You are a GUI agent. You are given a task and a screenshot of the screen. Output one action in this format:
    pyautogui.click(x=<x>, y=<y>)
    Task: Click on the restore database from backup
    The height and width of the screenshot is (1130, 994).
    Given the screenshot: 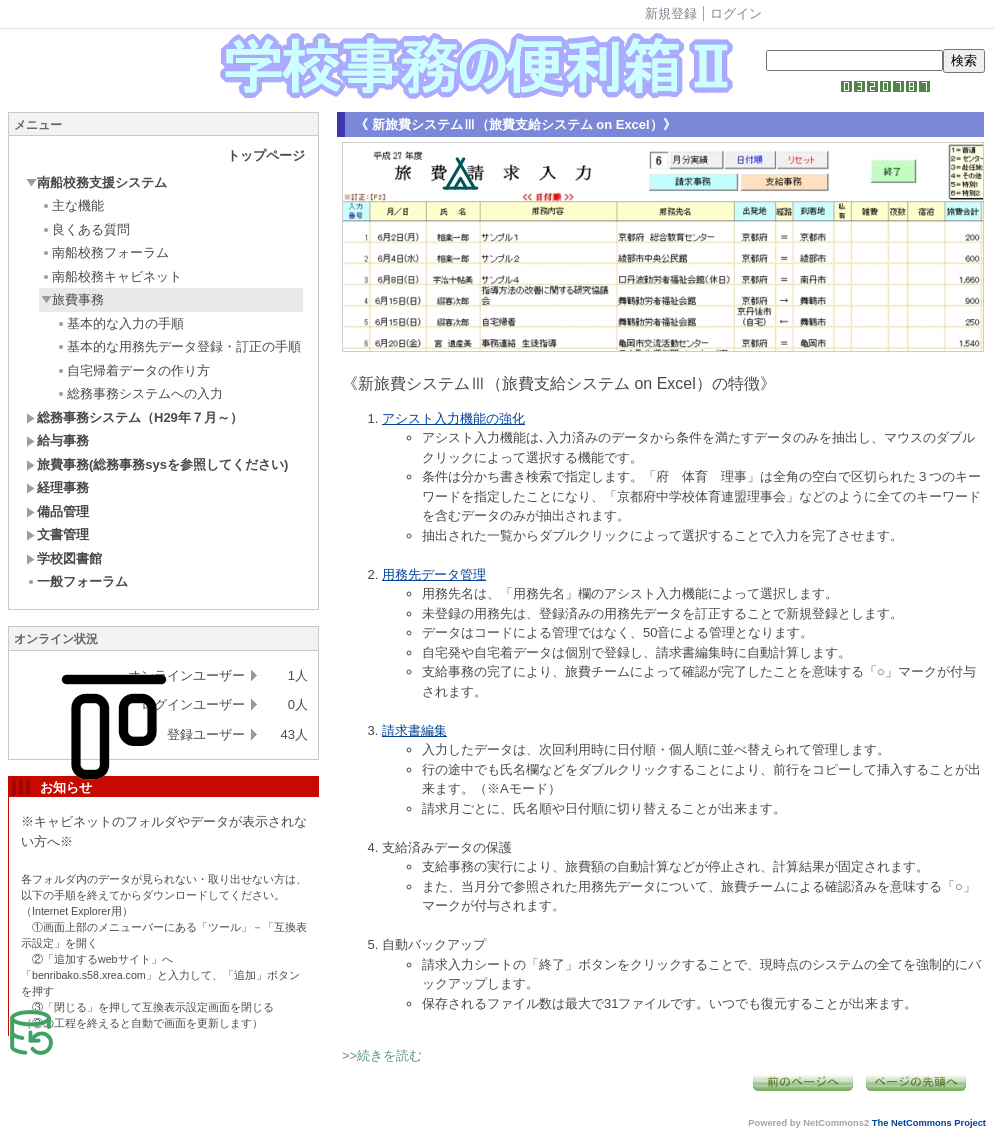 What is the action you would take?
    pyautogui.click(x=30, y=1032)
    